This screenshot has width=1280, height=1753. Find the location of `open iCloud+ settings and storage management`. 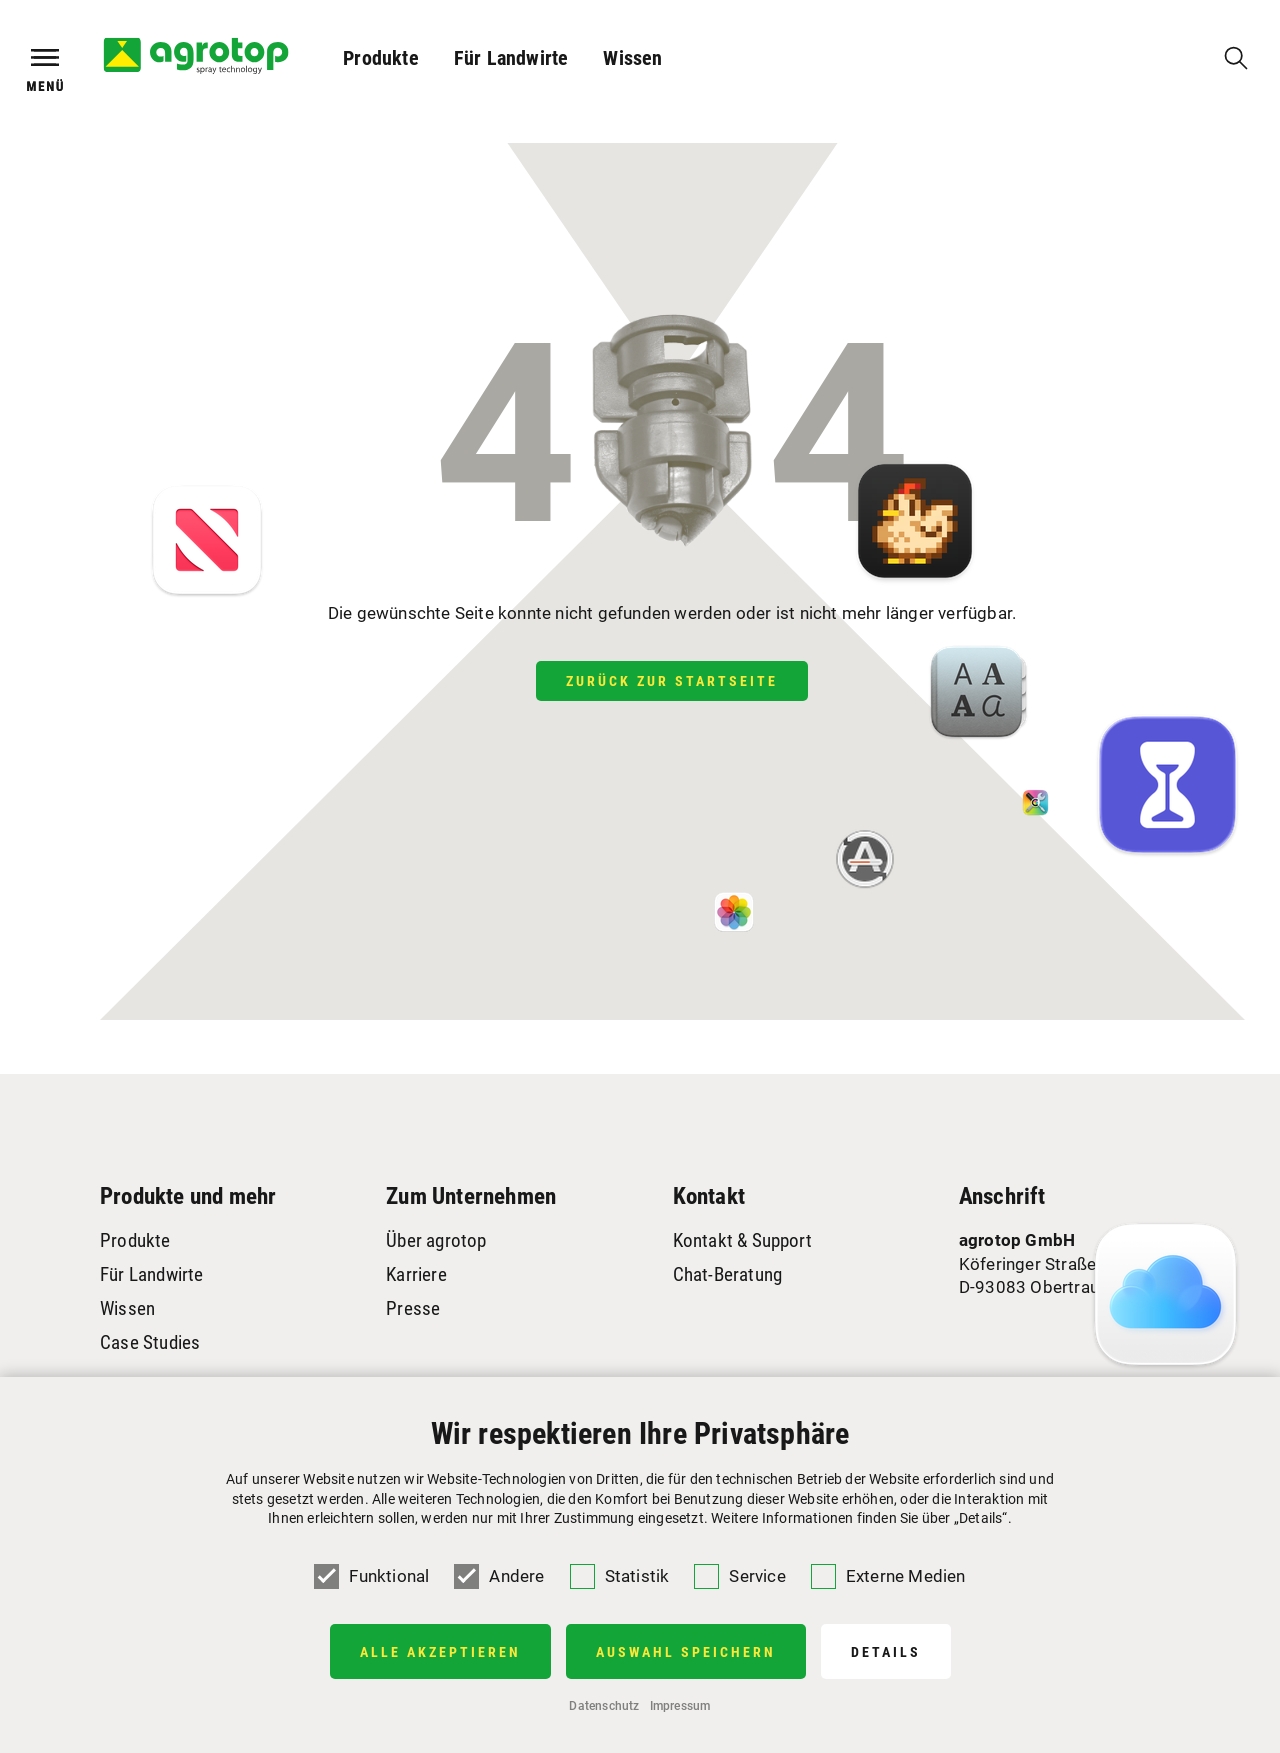

open iCloud+ settings and storage management is located at coordinates (1165, 1294).